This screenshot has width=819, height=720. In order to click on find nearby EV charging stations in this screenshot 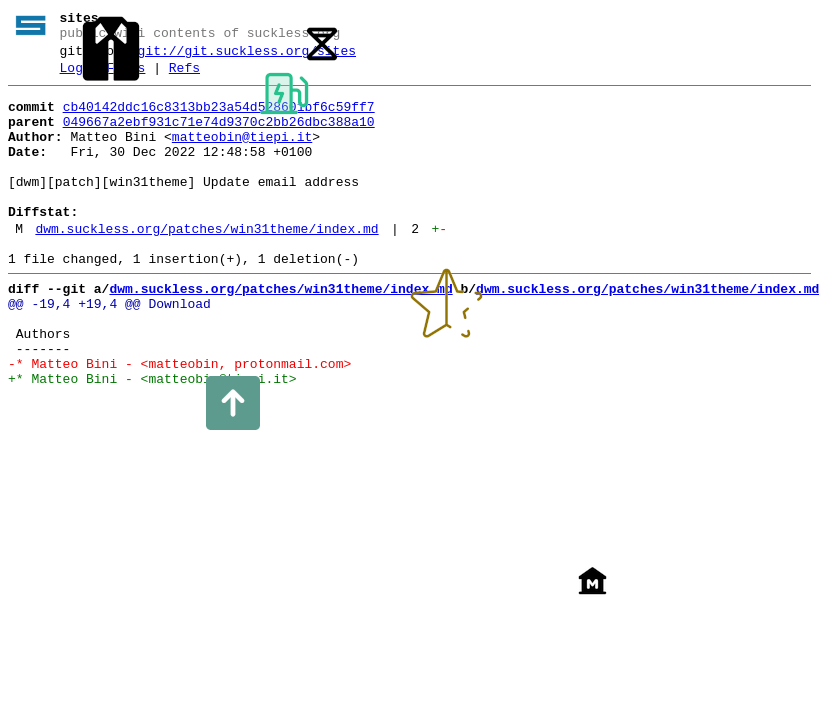, I will do `click(282, 93)`.